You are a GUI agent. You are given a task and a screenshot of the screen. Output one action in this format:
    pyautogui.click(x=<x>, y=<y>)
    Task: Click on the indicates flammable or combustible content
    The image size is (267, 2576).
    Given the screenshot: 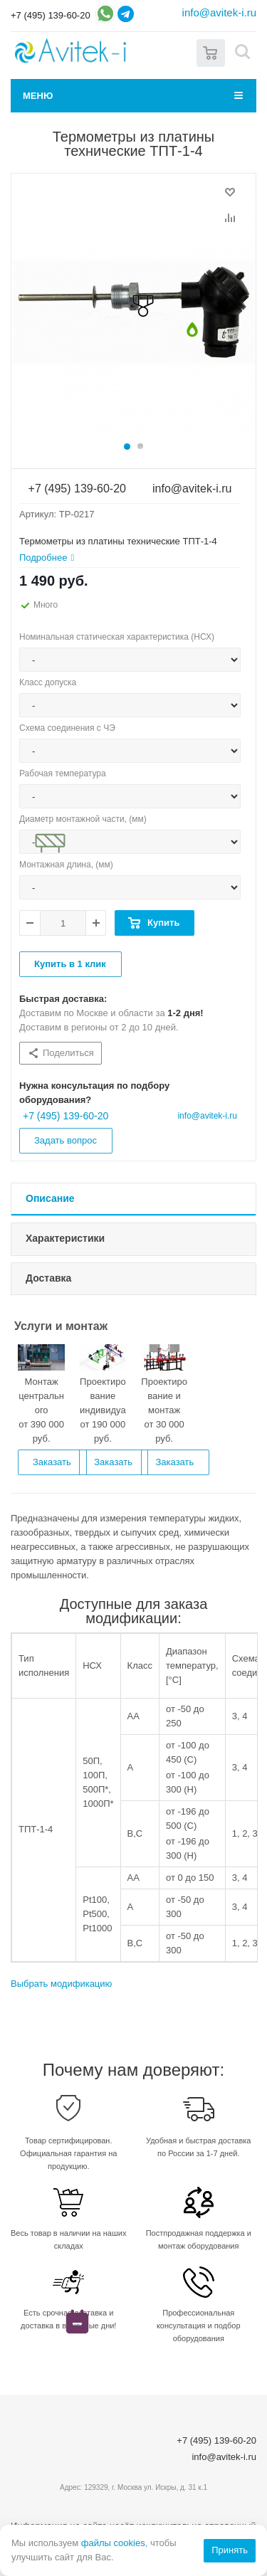 What is the action you would take?
    pyautogui.click(x=192, y=329)
    